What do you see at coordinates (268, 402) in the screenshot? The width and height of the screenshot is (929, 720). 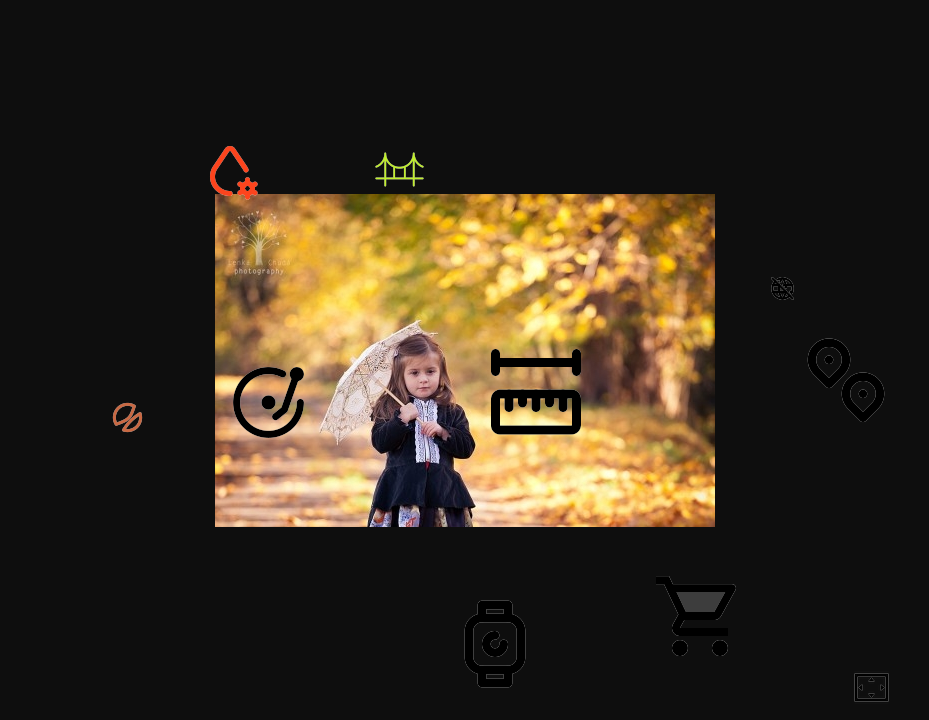 I see `access music or audio library` at bounding box center [268, 402].